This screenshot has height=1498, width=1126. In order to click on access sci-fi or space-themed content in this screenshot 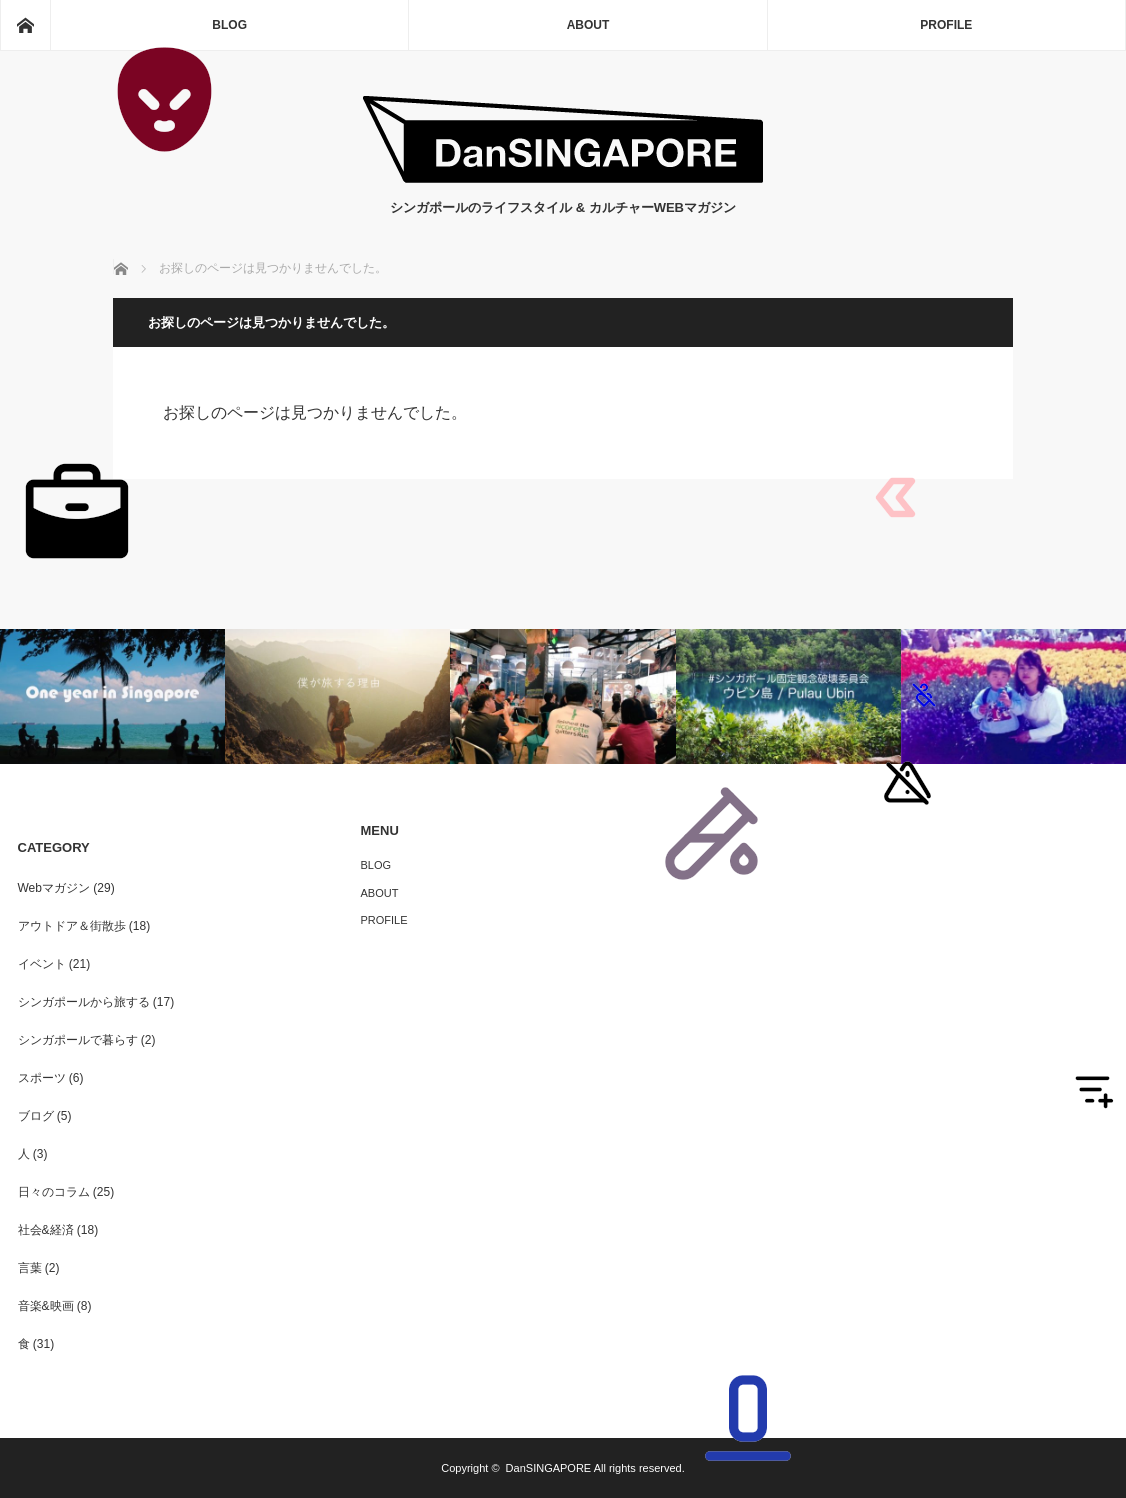, I will do `click(164, 99)`.